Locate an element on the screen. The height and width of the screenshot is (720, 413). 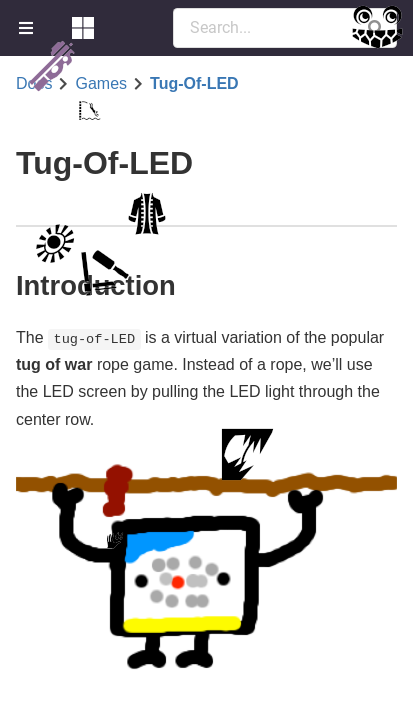
a playful character or avatar icon is located at coordinates (377, 27).